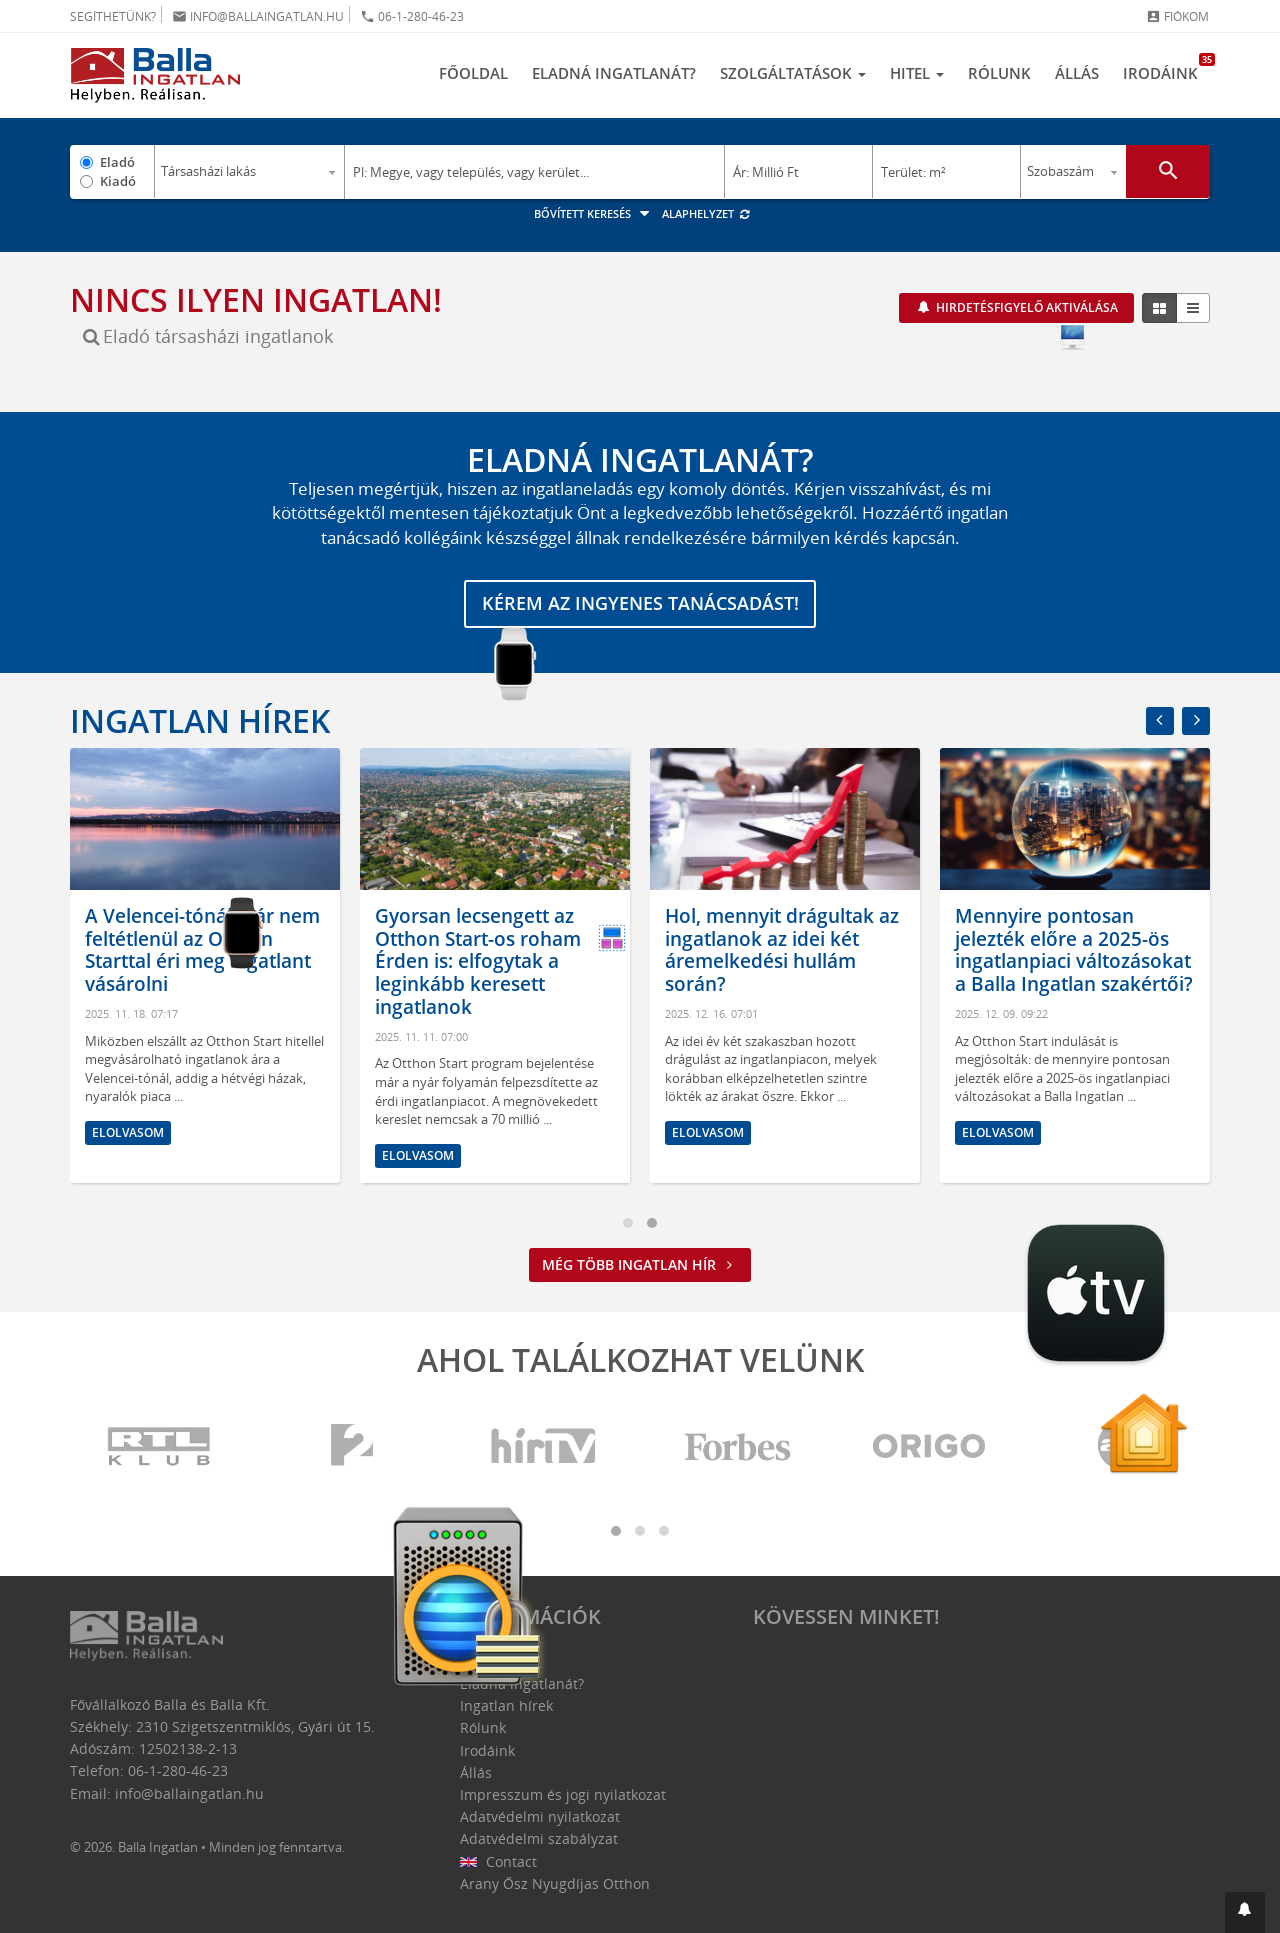 This screenshot has height=1933, width=1280. Describe the element at coordinates (1072, 334) in the screenshot. I see `represents an iMac device in system settings` at that location.